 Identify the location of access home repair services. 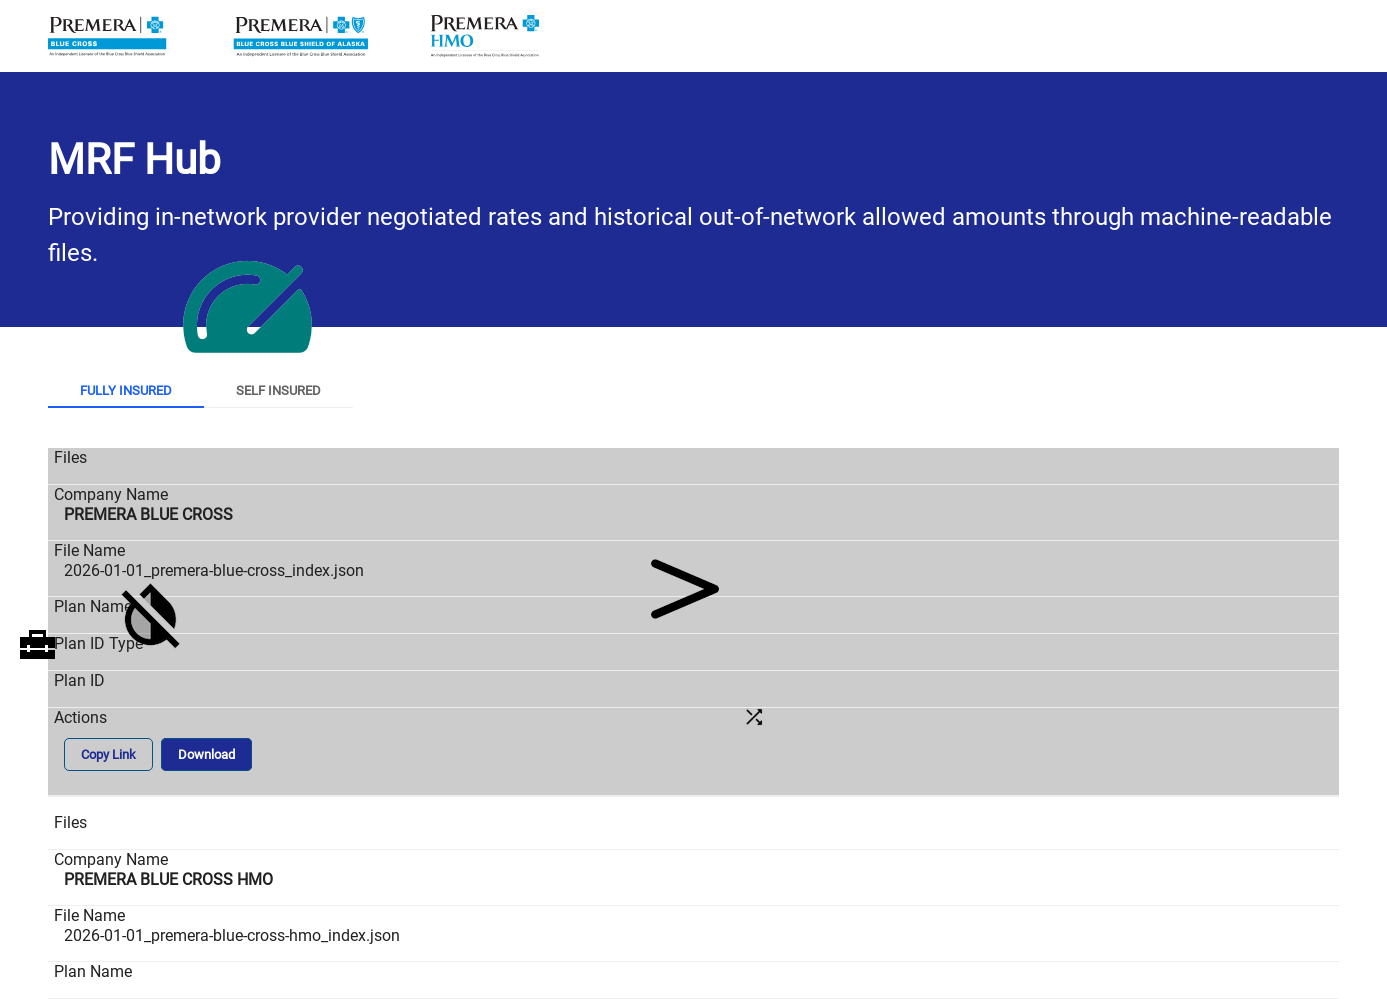
(37, 644).